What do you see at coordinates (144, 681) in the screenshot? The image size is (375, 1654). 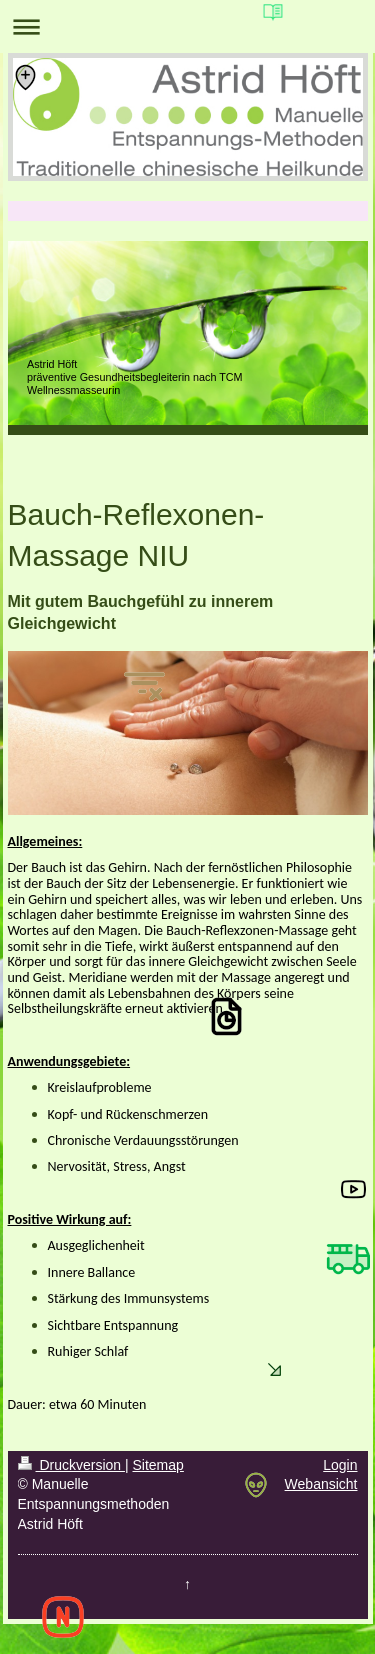 I see `clear all active filters` at bounding box center [144, 681].